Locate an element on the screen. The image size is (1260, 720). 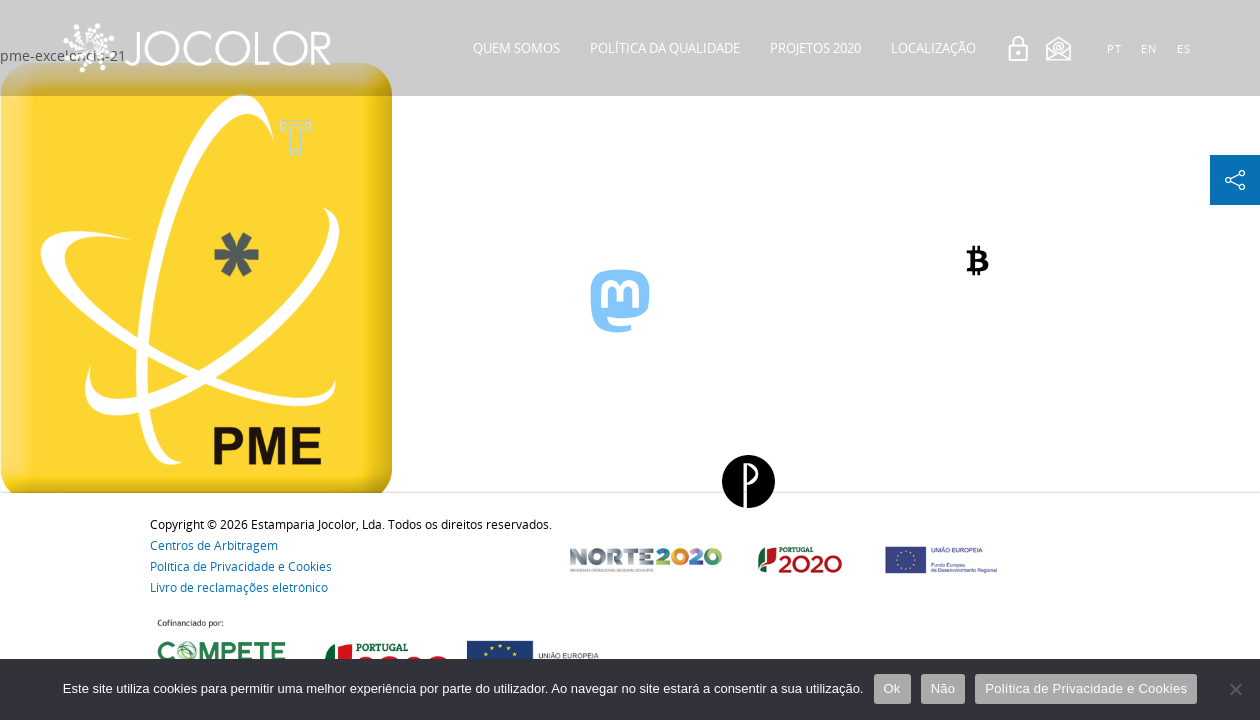
indicates Bitcoin payment option is located at coordinates (977, 260).